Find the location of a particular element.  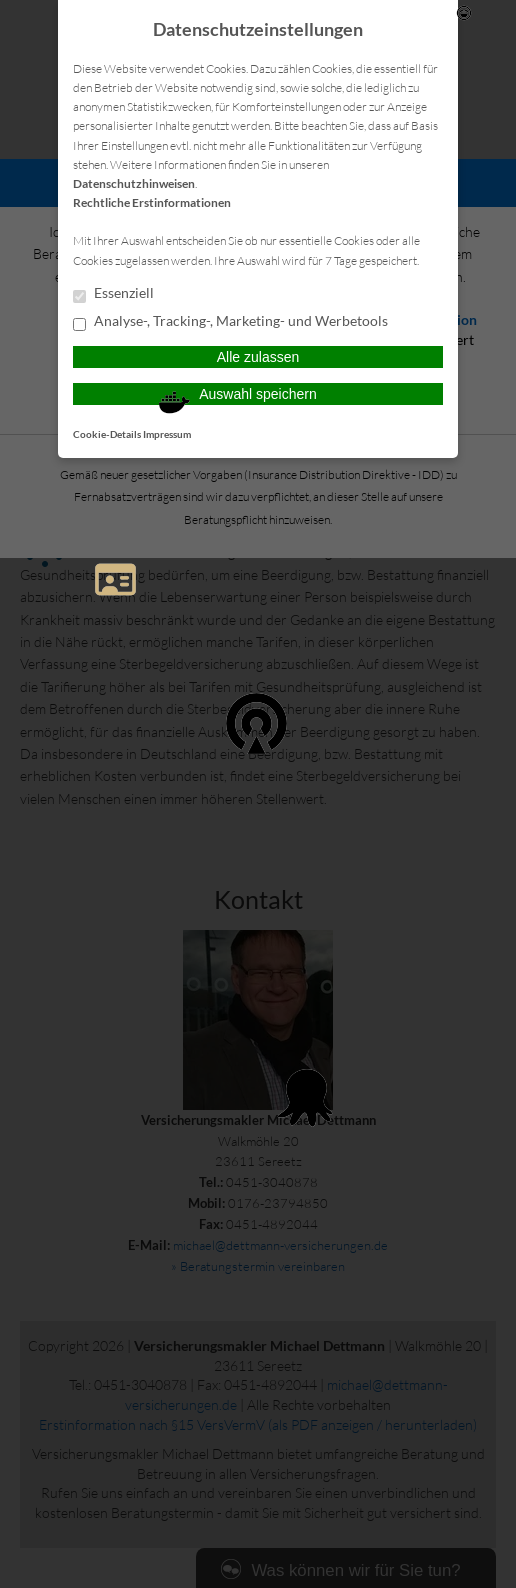

docker container platform logo is located at coordinates (174, 402).